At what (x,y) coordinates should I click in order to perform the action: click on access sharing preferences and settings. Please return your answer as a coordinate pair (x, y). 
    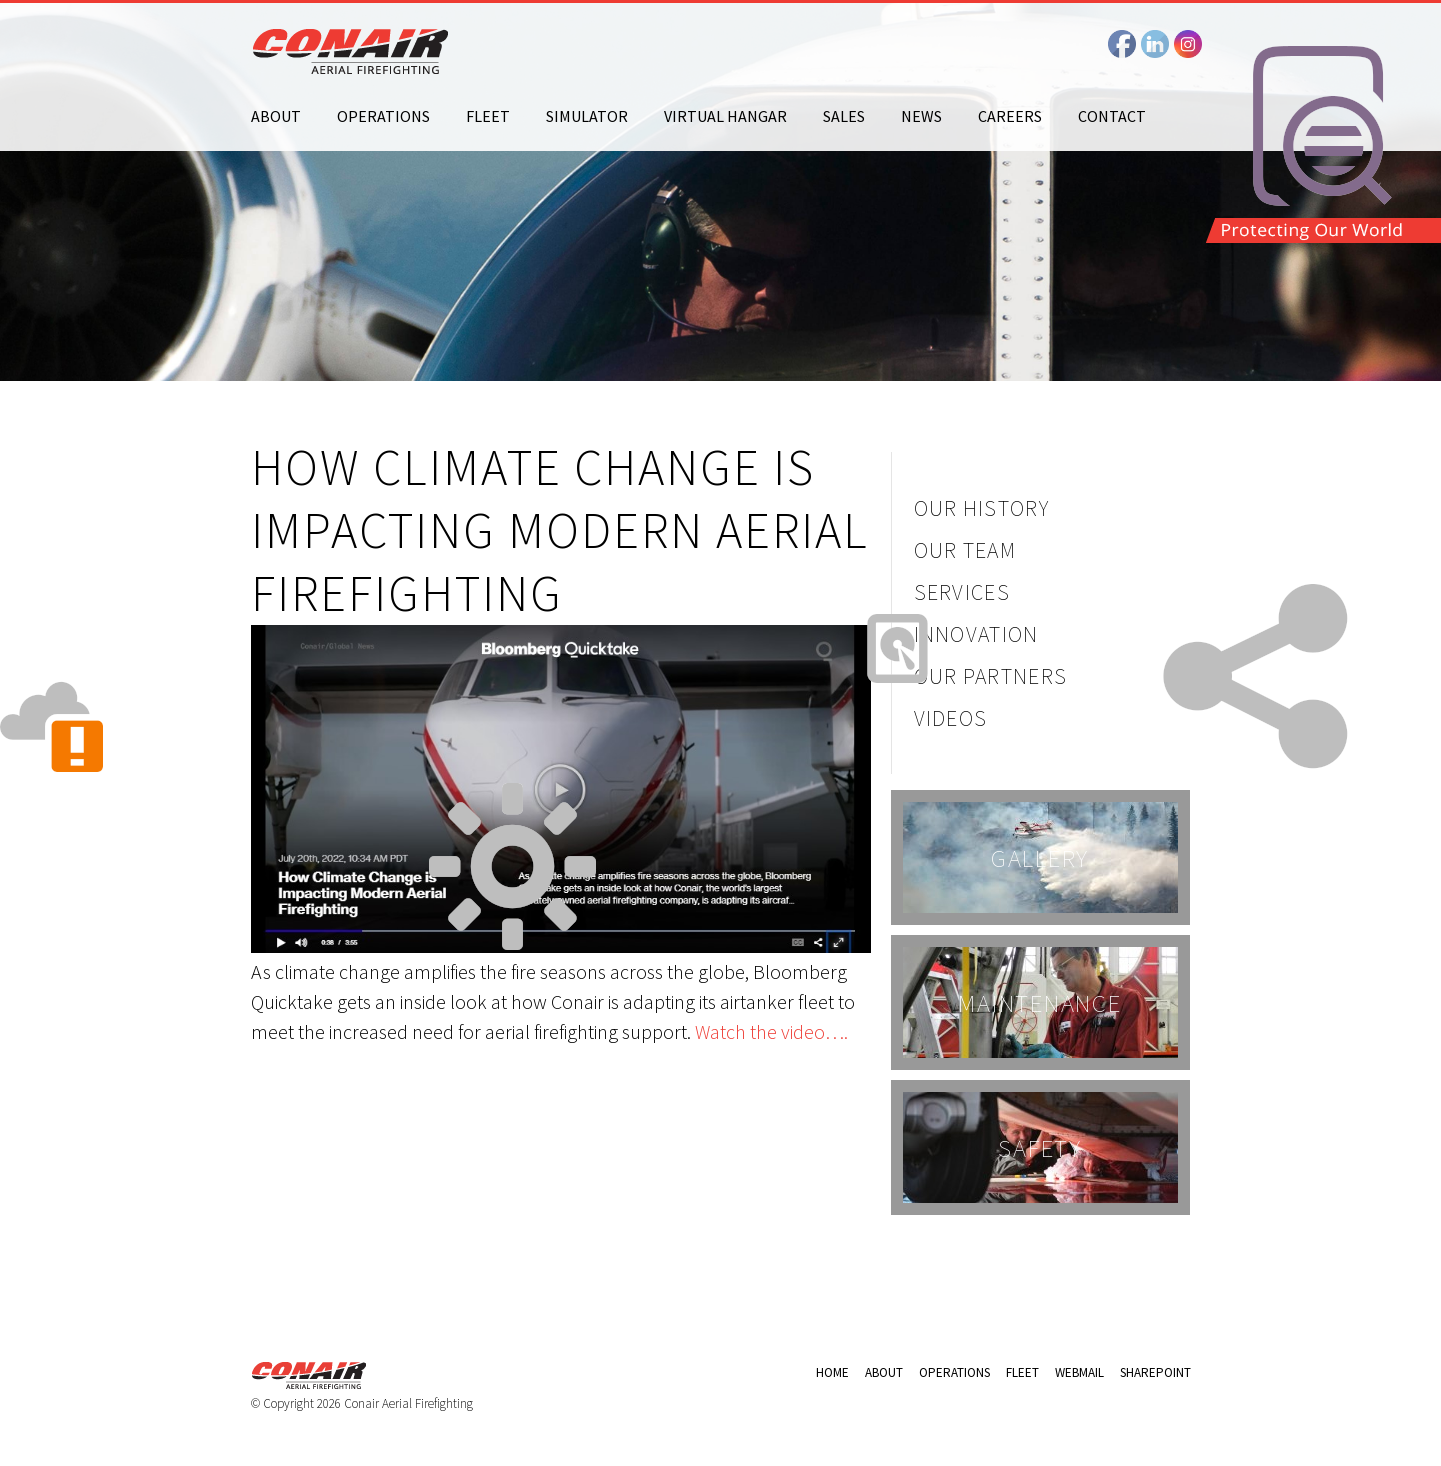
    Looking at the image, I should click on (1255, 676).